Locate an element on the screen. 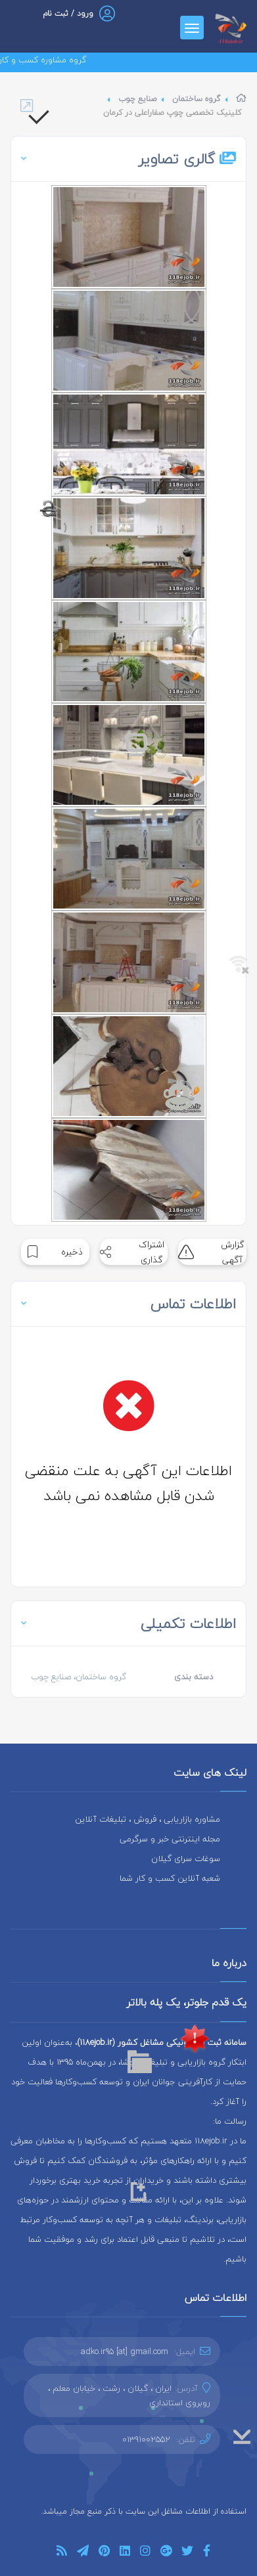  access computer or desktop settings is located at coordinates (136, 744).